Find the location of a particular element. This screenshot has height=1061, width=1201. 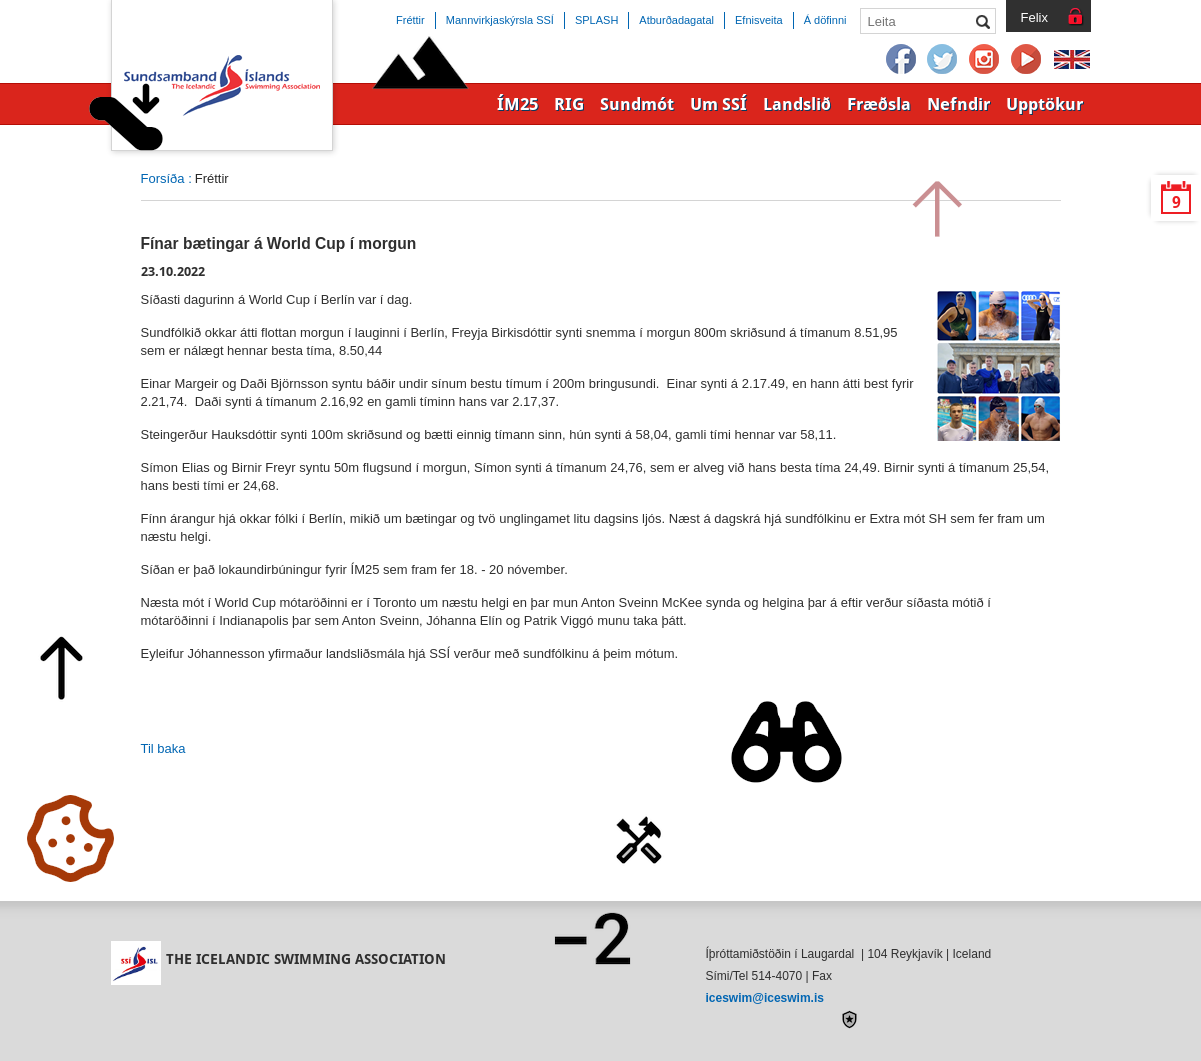

decrease exposure by 2 stops in photo editing is located at coordinates (594, 940).